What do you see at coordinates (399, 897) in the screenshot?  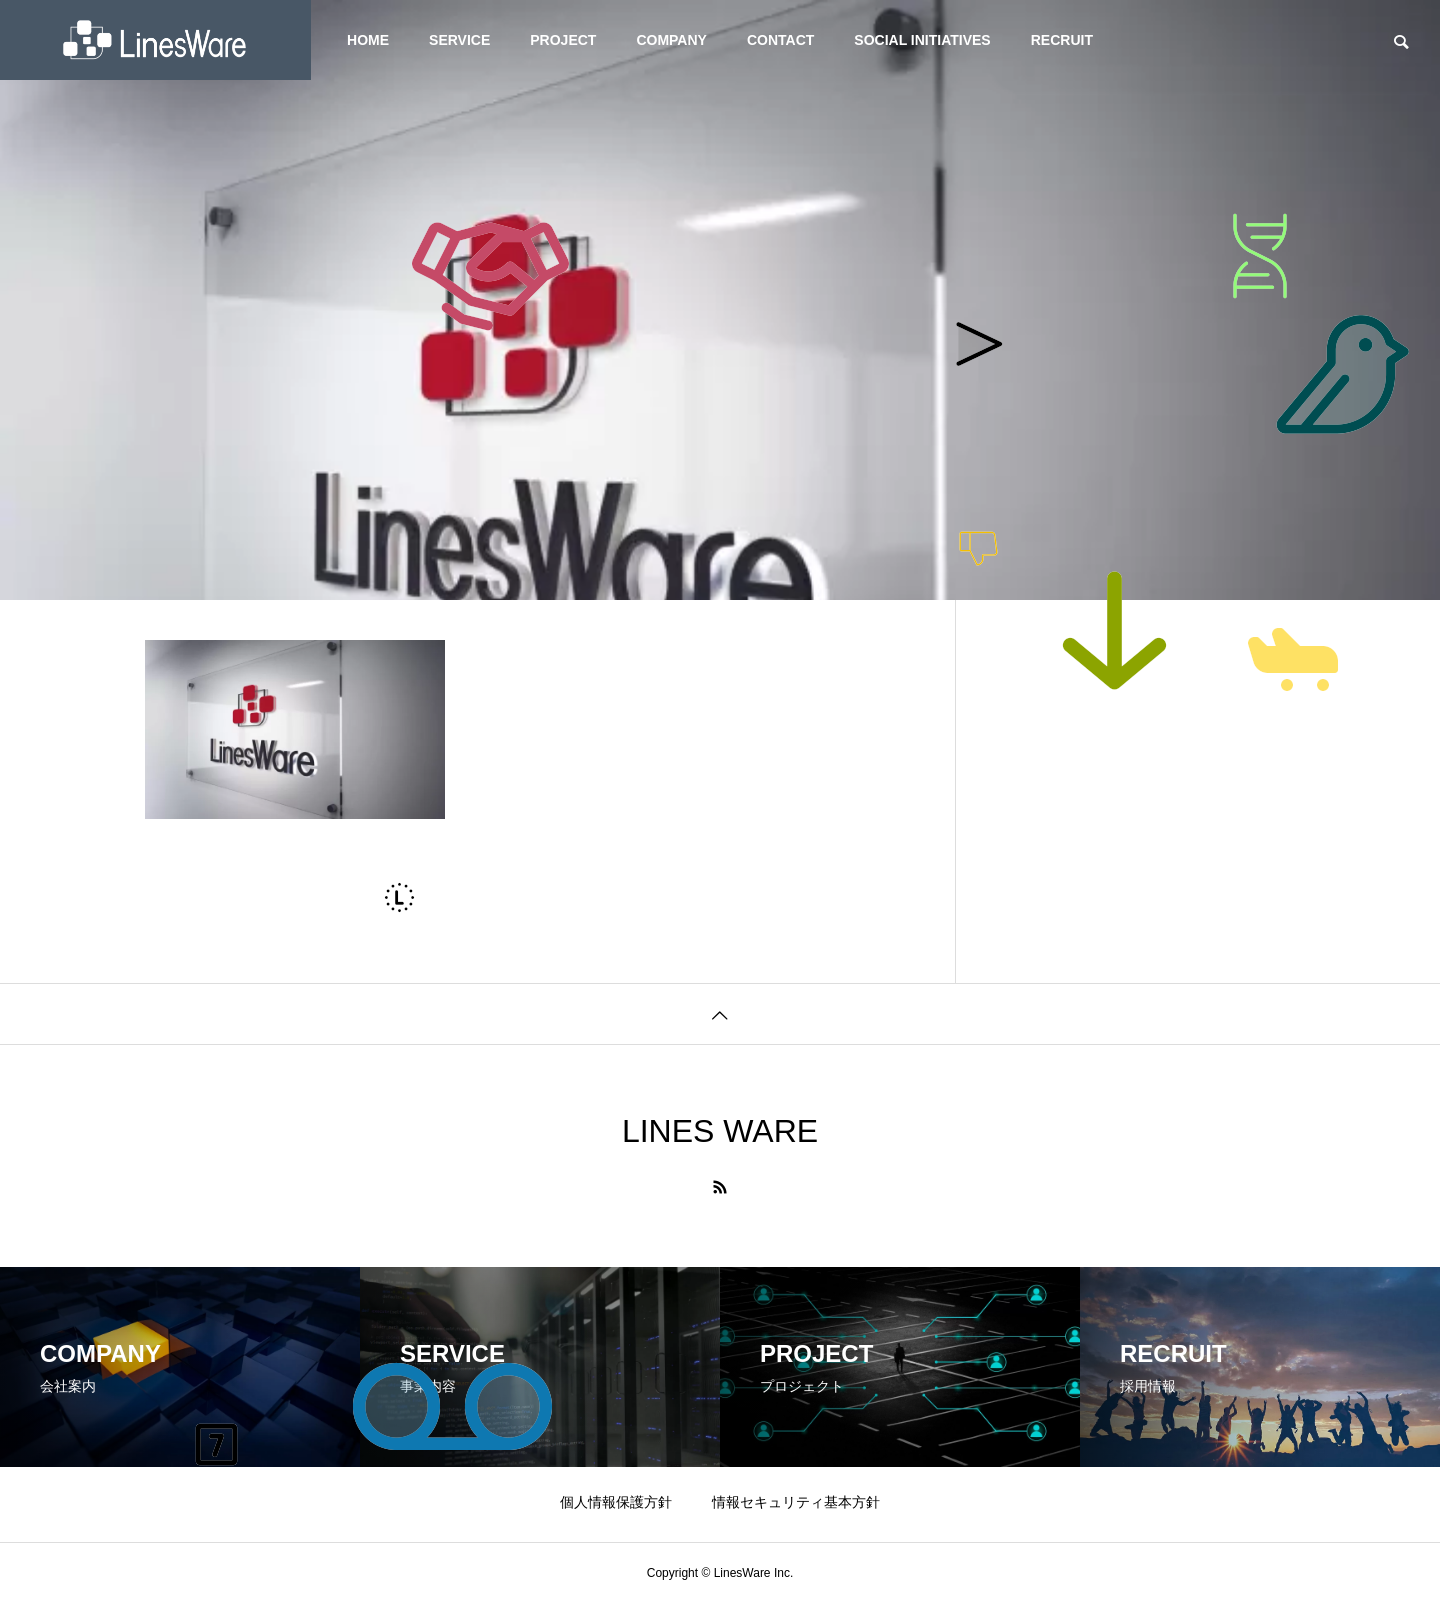 I see `indicates a loading or processing state` at bounding box center [399, 897].